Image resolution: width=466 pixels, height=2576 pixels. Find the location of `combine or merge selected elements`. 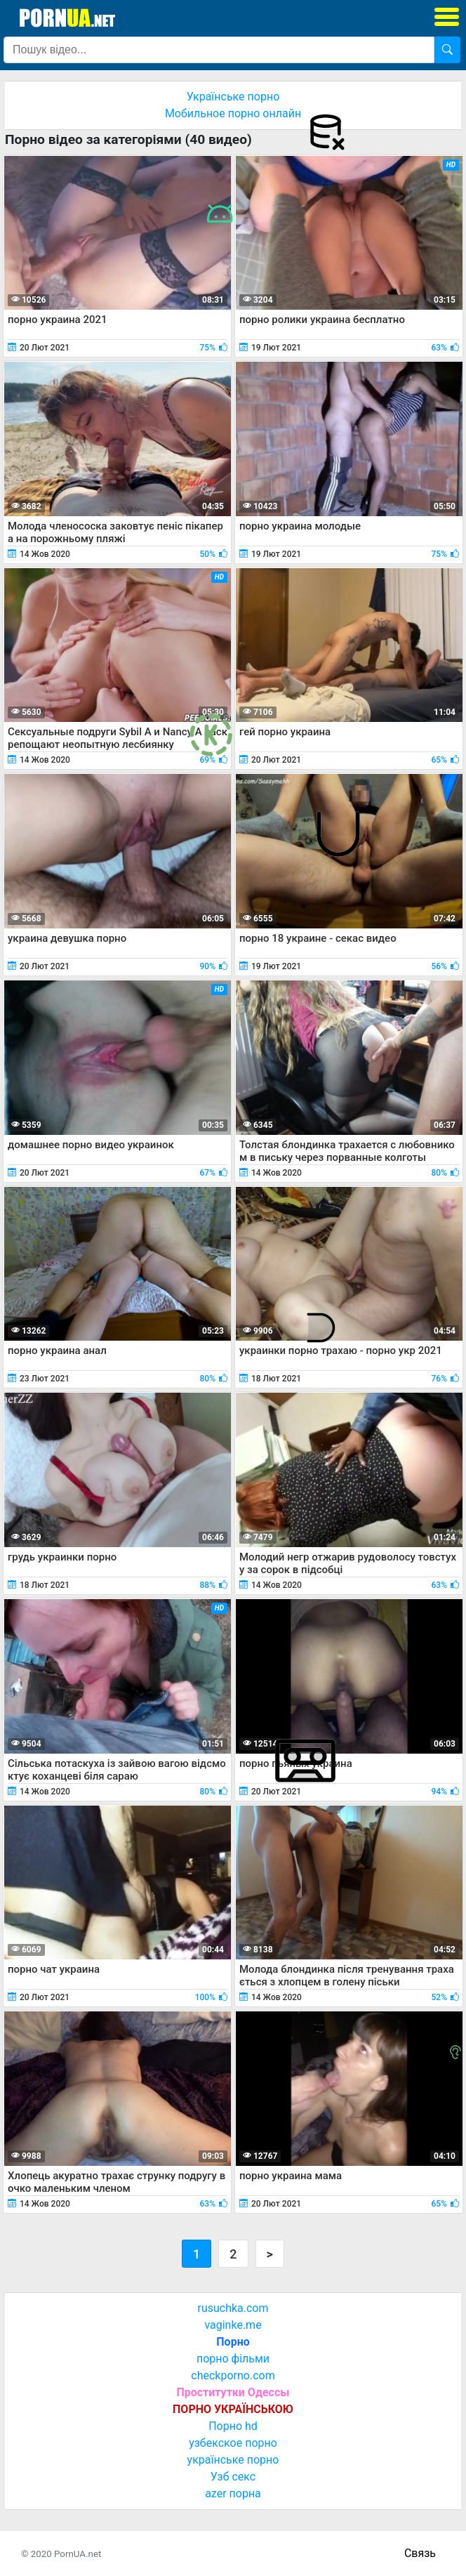

combine or merge selected elements is located at coordinates (338, 831).